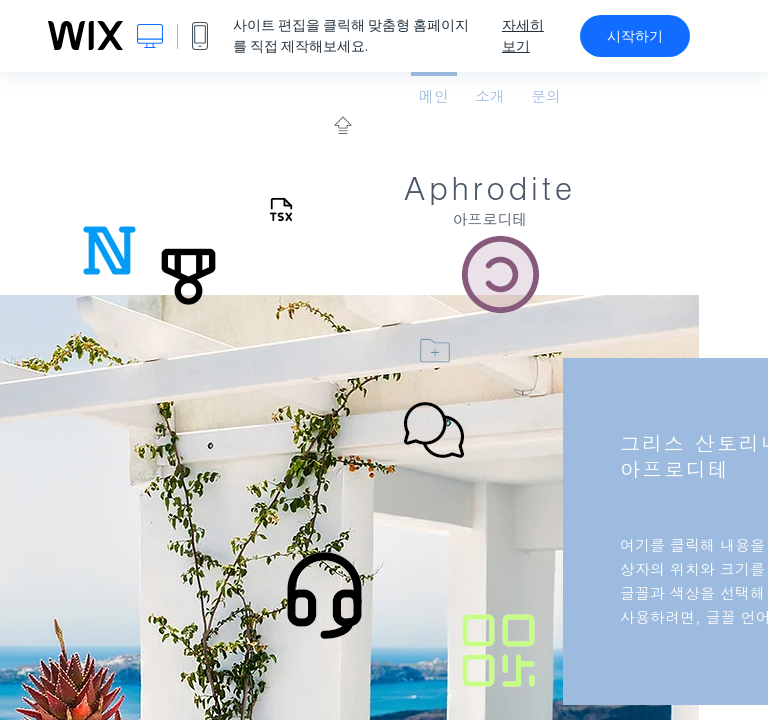  I want to click on view achievements or awards, so click(188, 273).